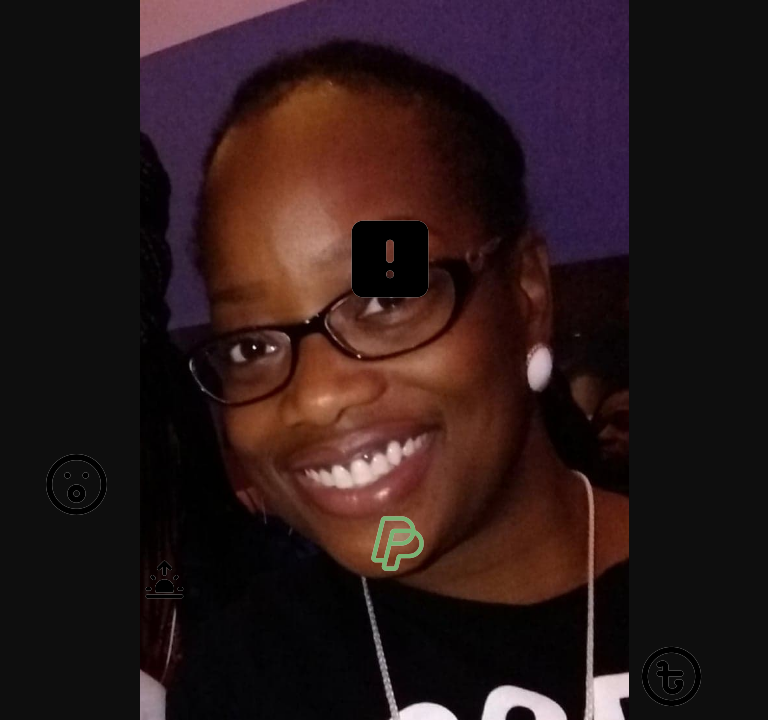  I want to click on react with surprise to a message or post, so click(76, 484).